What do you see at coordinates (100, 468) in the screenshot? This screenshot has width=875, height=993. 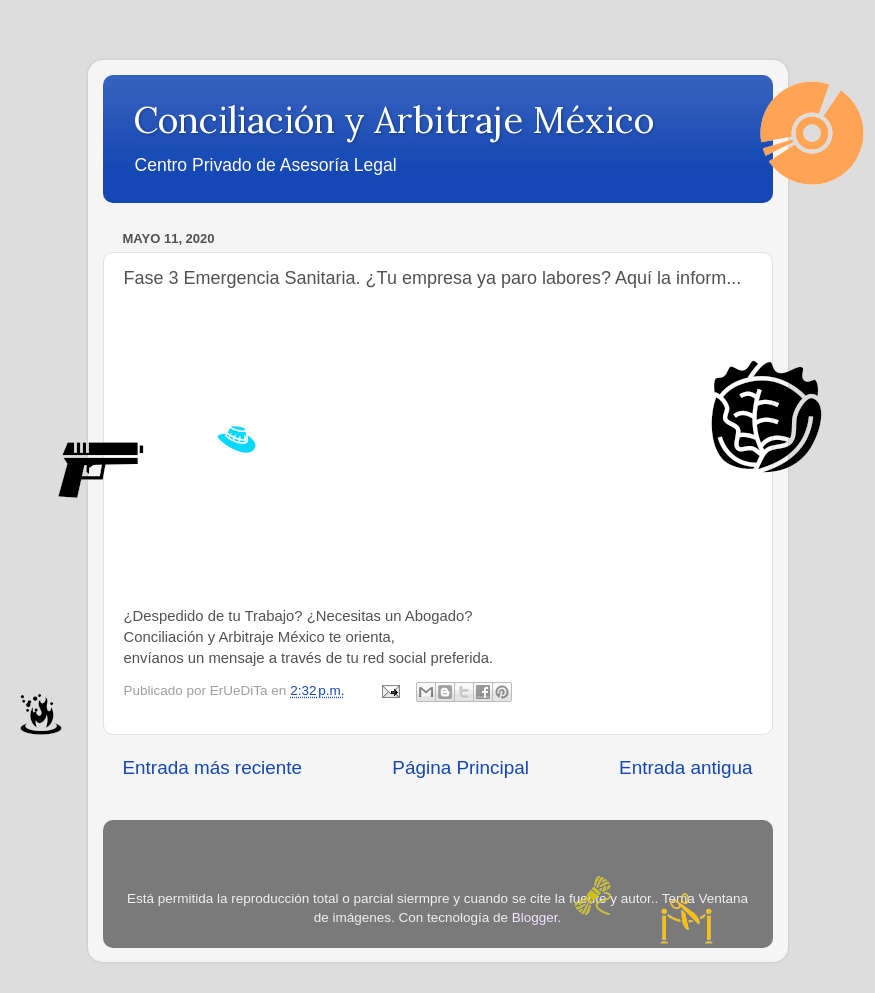 I see `access weapons or firearms in a game inventory` at bounding box center [100, 468].